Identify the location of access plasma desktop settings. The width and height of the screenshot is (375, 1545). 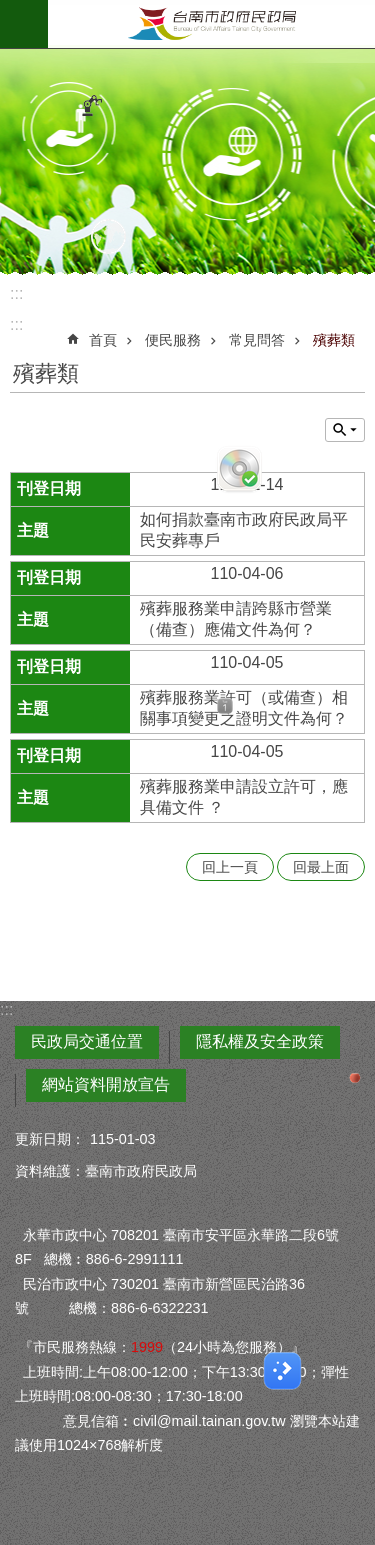
(282, 1371).